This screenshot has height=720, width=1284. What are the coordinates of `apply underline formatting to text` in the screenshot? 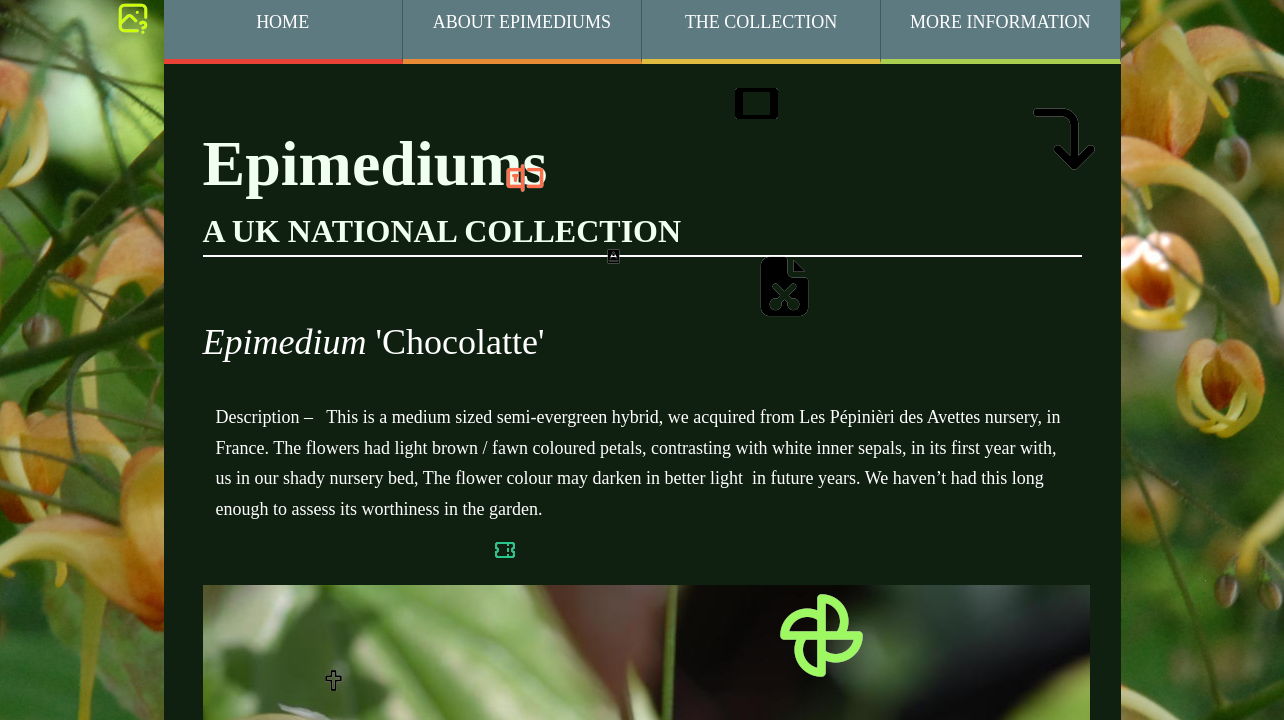 It's located at (613, 256).